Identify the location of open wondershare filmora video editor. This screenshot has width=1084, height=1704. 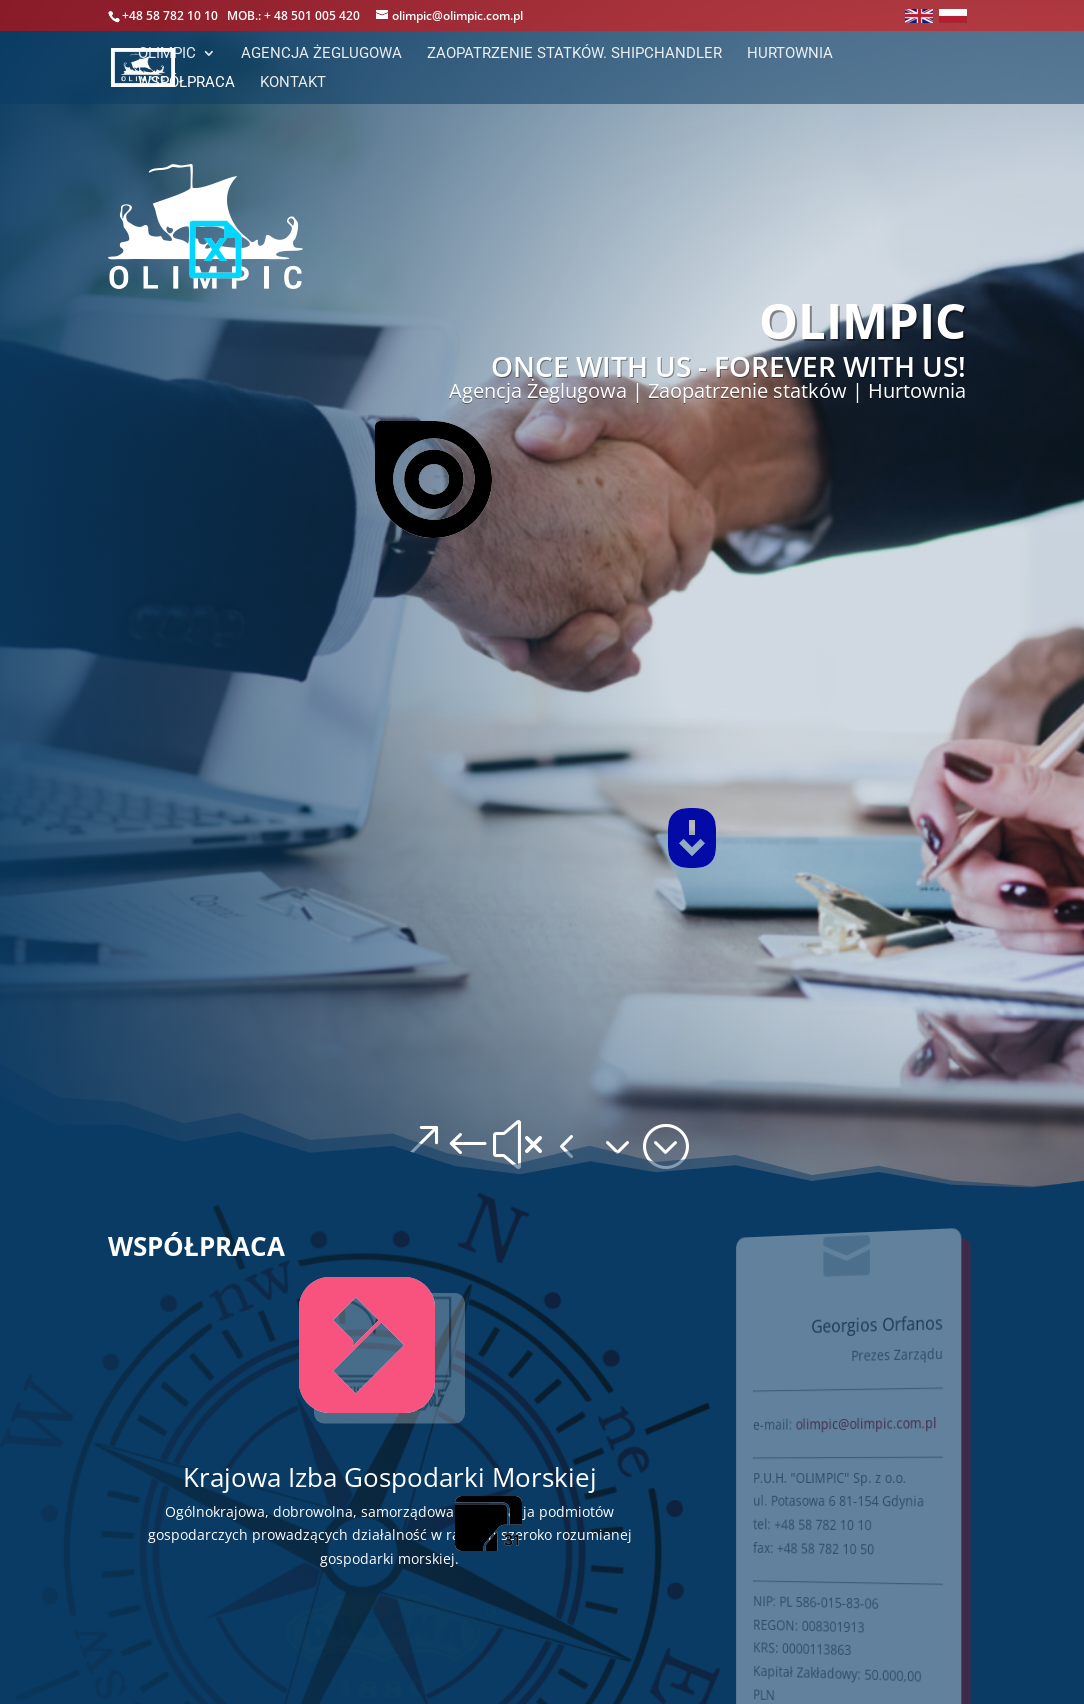
(367, 1345).